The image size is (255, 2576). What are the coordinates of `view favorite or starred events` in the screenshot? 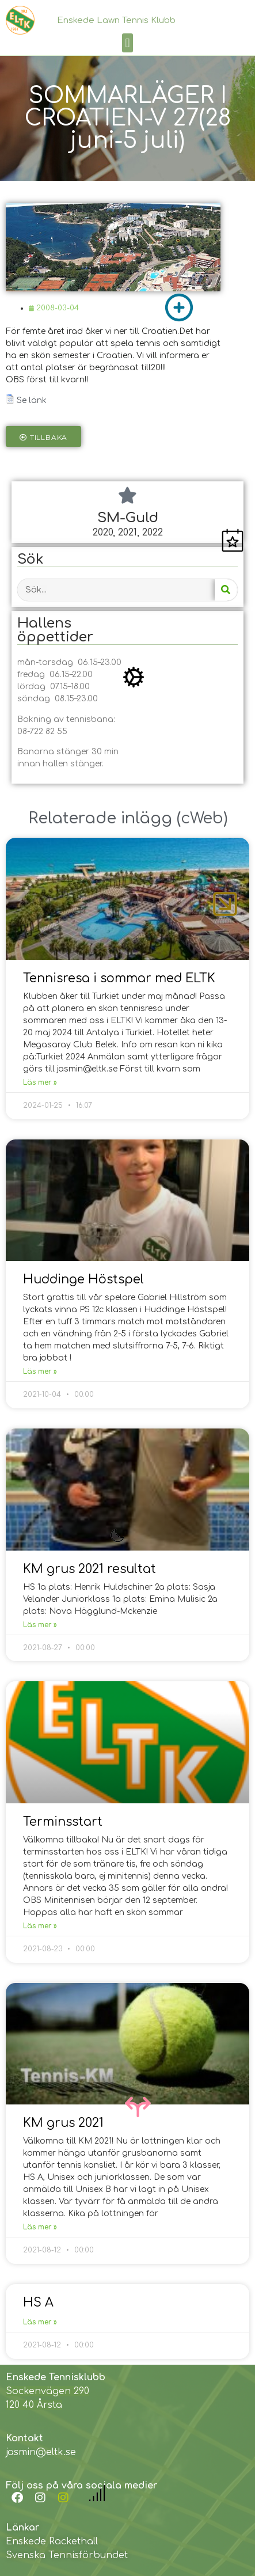 It's located at (233, 541).